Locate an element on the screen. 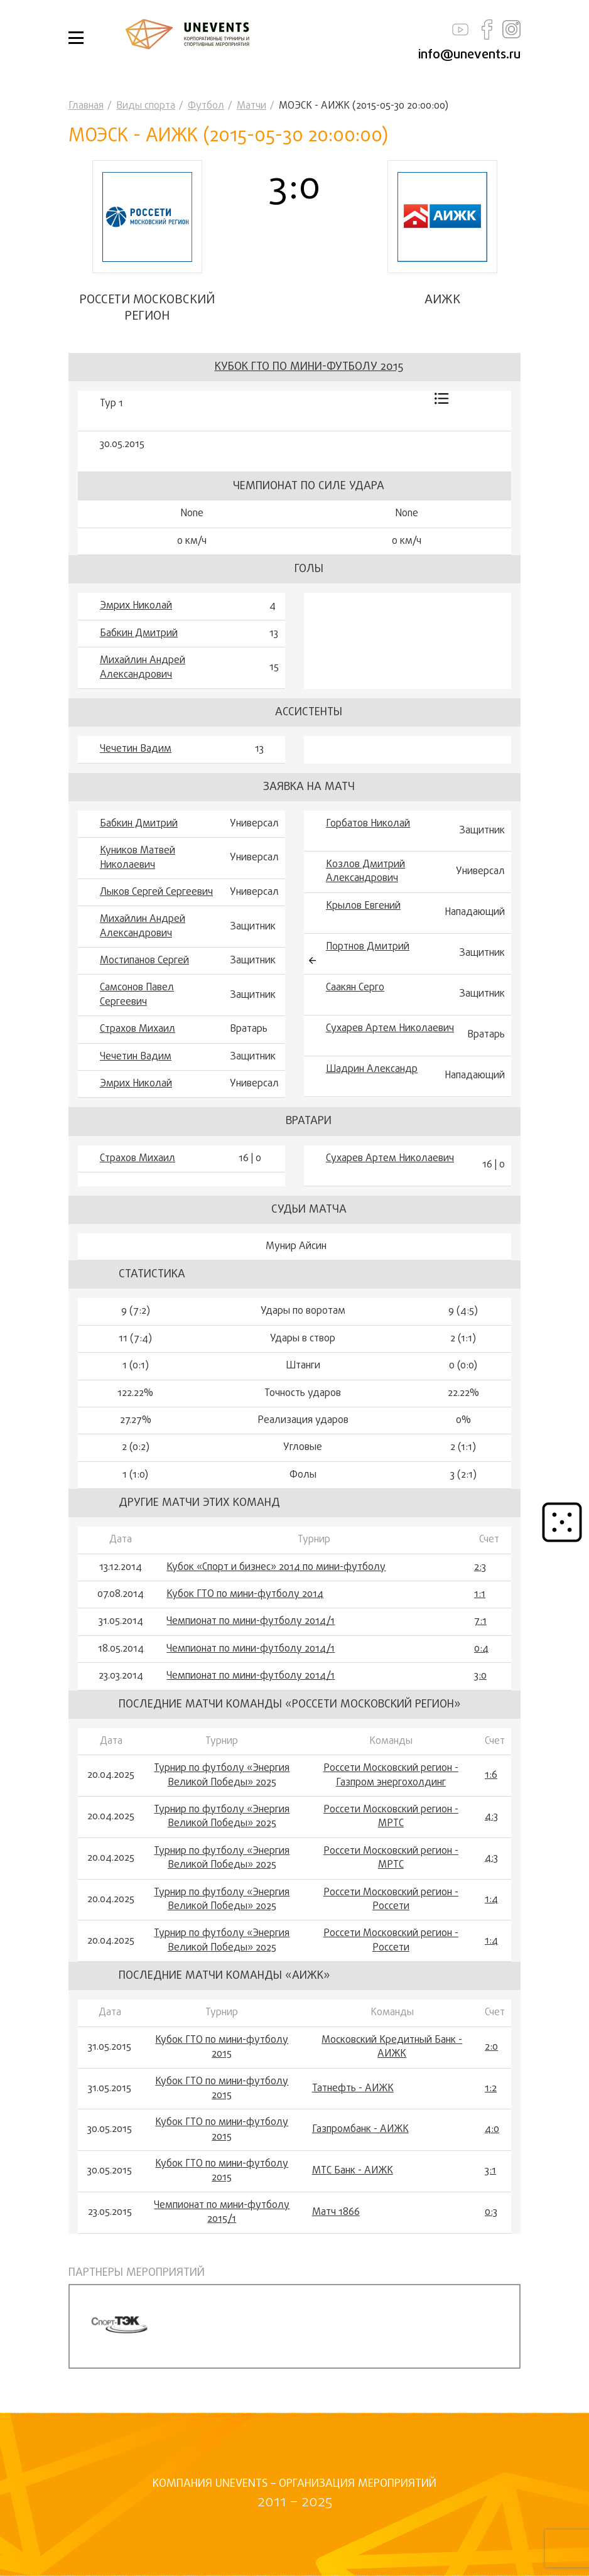 The width and height of the screenshot is (589, 2576). dice showing a roll of five is located at coordinates (562, 1522).